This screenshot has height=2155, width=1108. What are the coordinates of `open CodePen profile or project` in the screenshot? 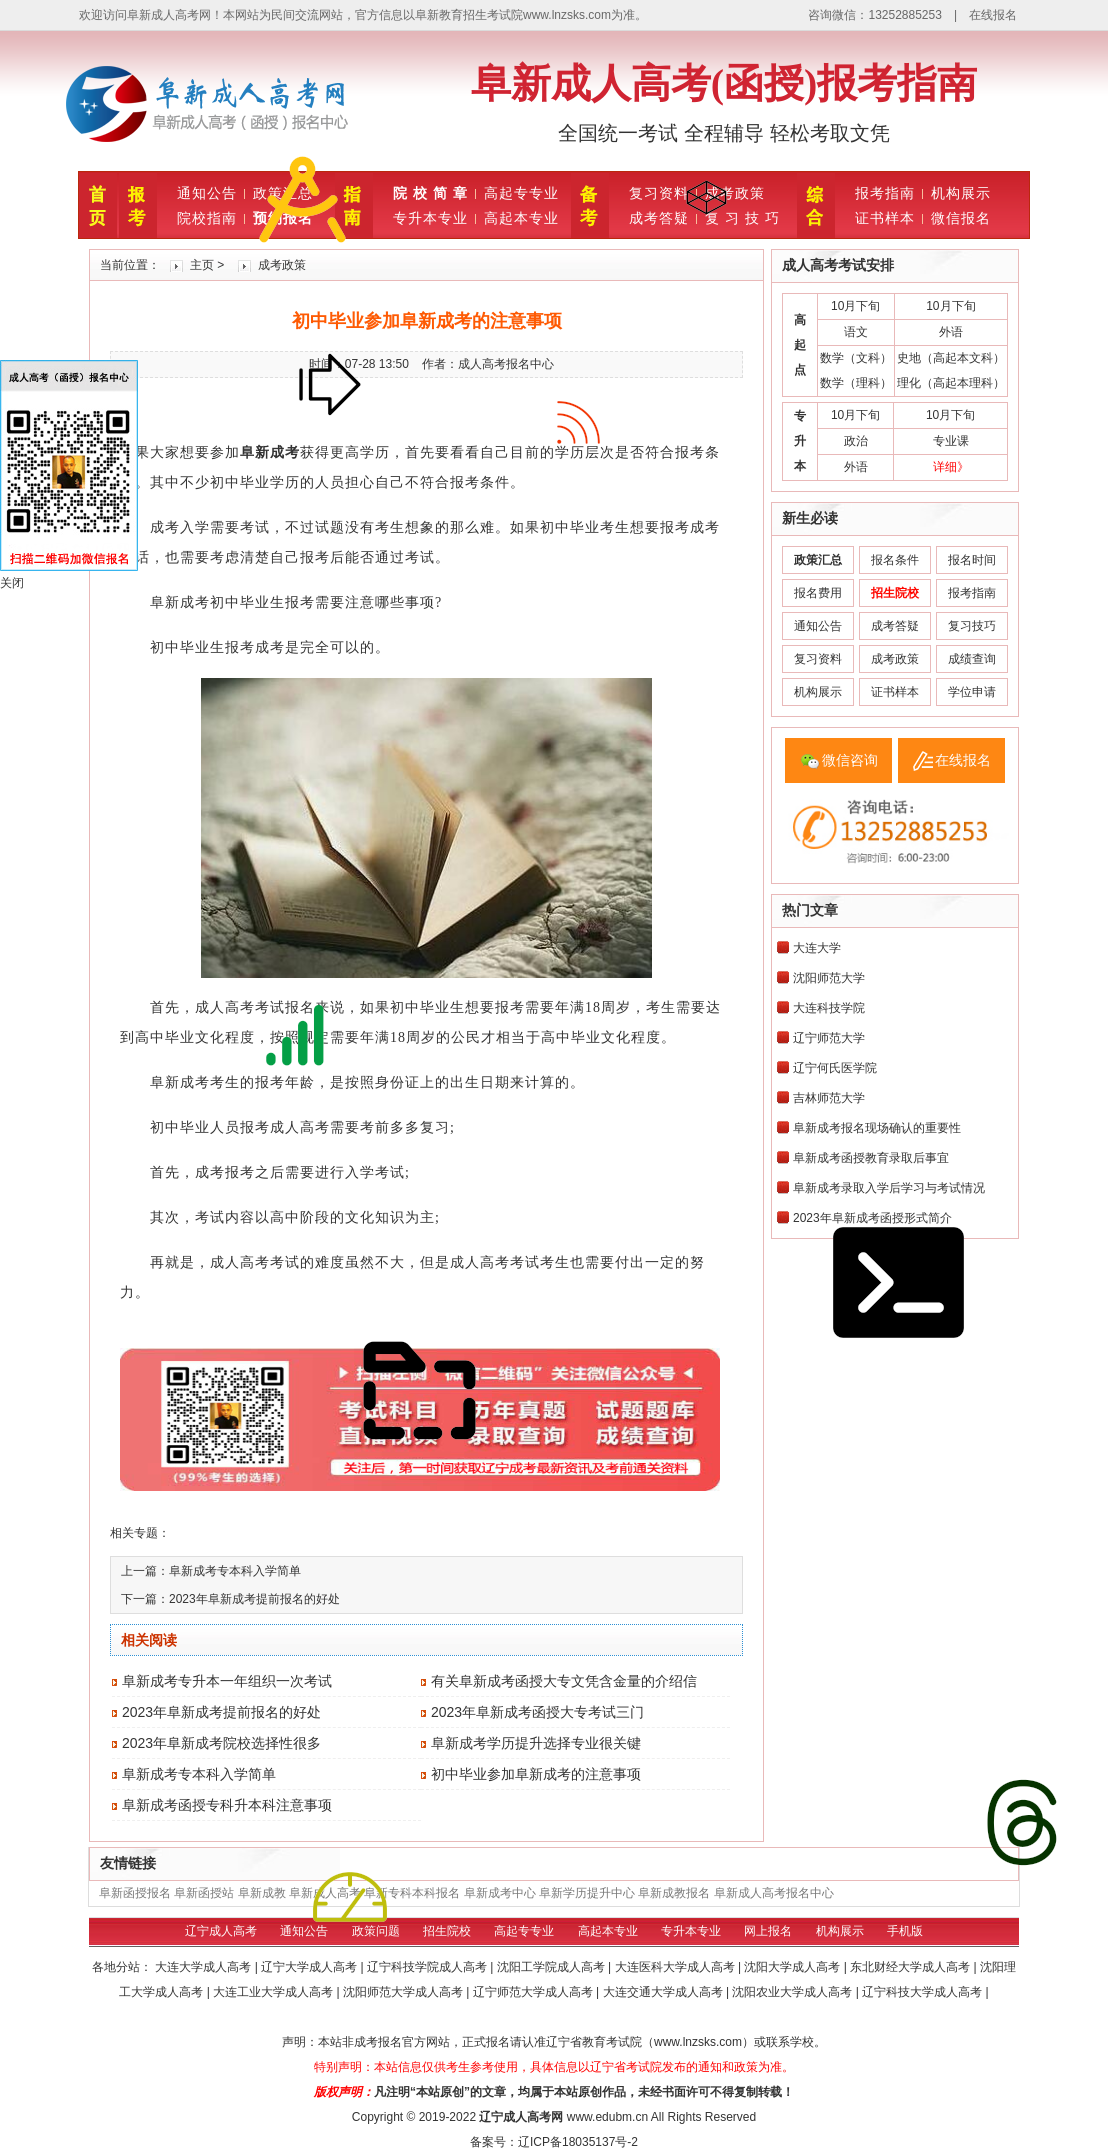 It's located at (706, 197).